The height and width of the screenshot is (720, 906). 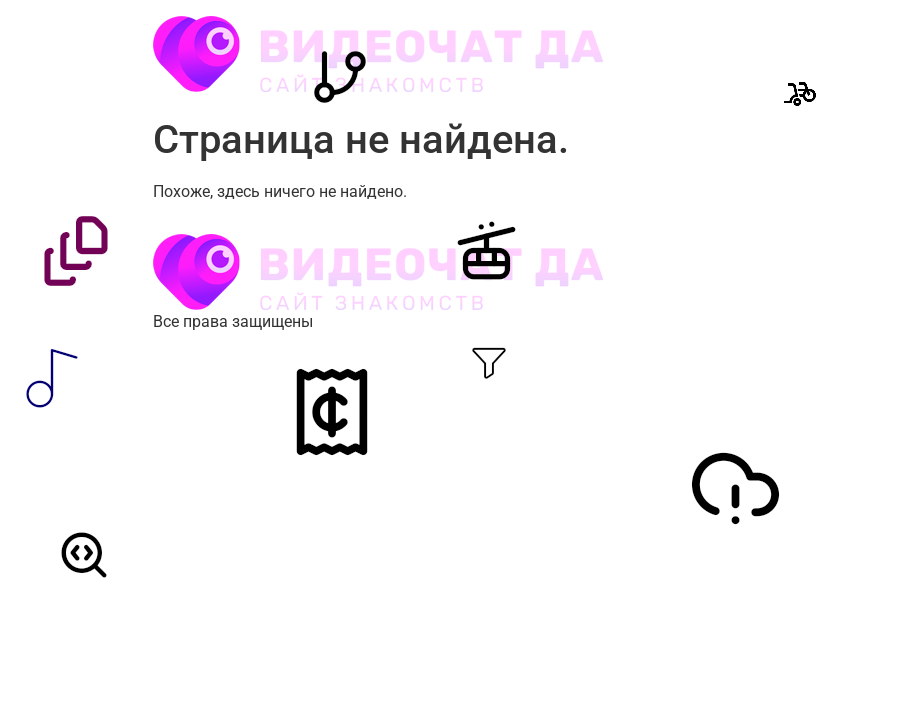 What do you see at coordinates (332, 412) in the screenshot?
I see `view transaction receipt details` at bounding box center [332, 412].